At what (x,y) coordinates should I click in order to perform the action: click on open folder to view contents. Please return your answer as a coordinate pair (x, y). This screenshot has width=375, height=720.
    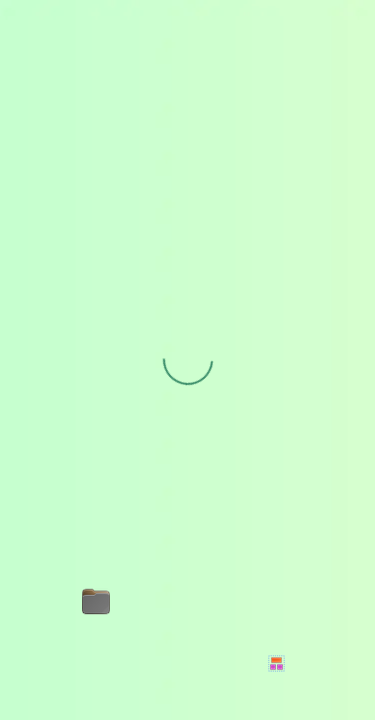
    Looking at the image, I should click on (96, 601).